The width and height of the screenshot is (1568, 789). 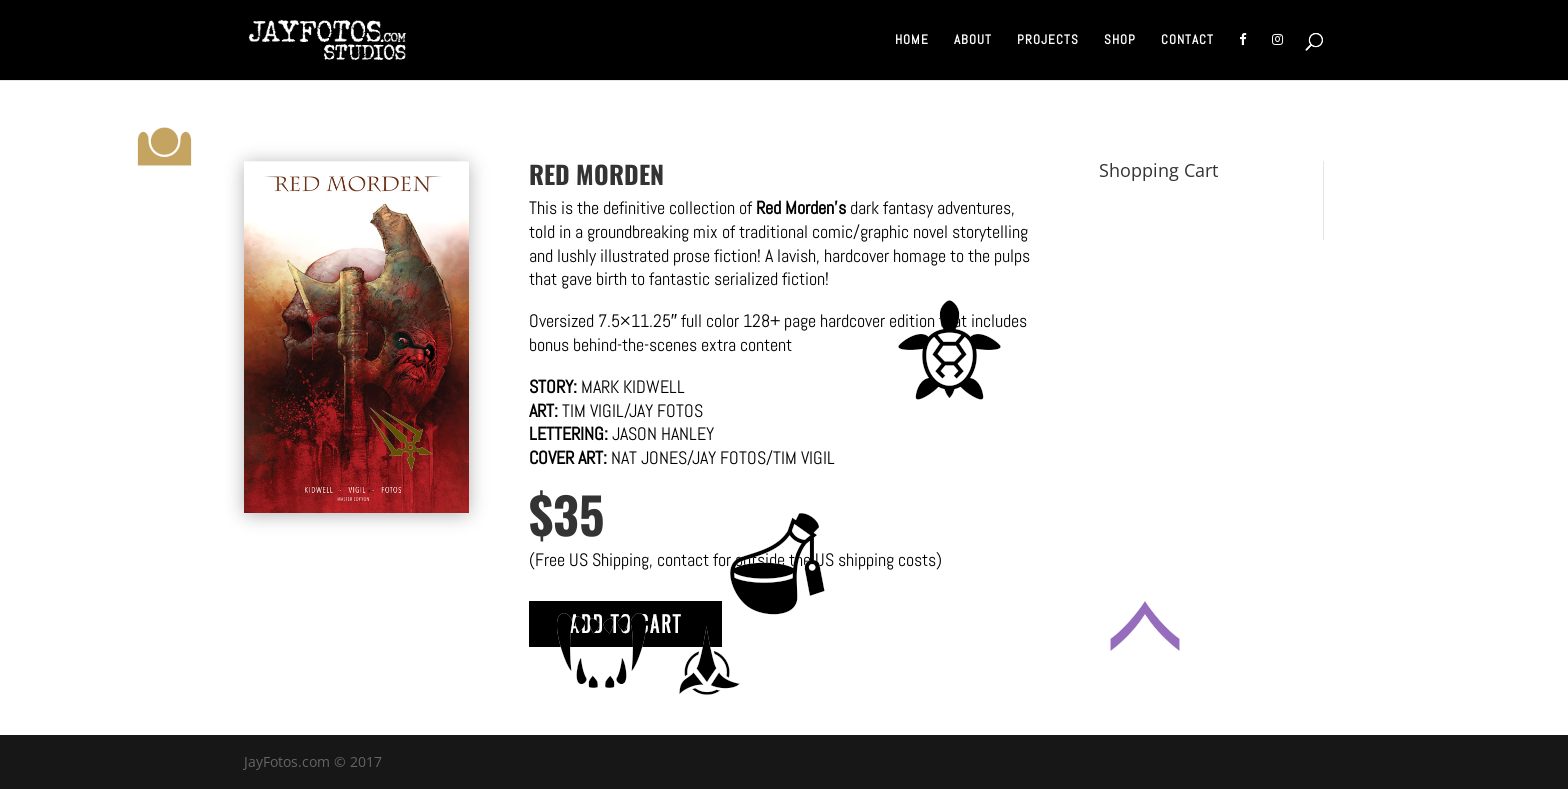 What do you see at coordinates (601, 650) in the screenshot?
I see `select vampire or monster character type` at bounding box center [601, 650].